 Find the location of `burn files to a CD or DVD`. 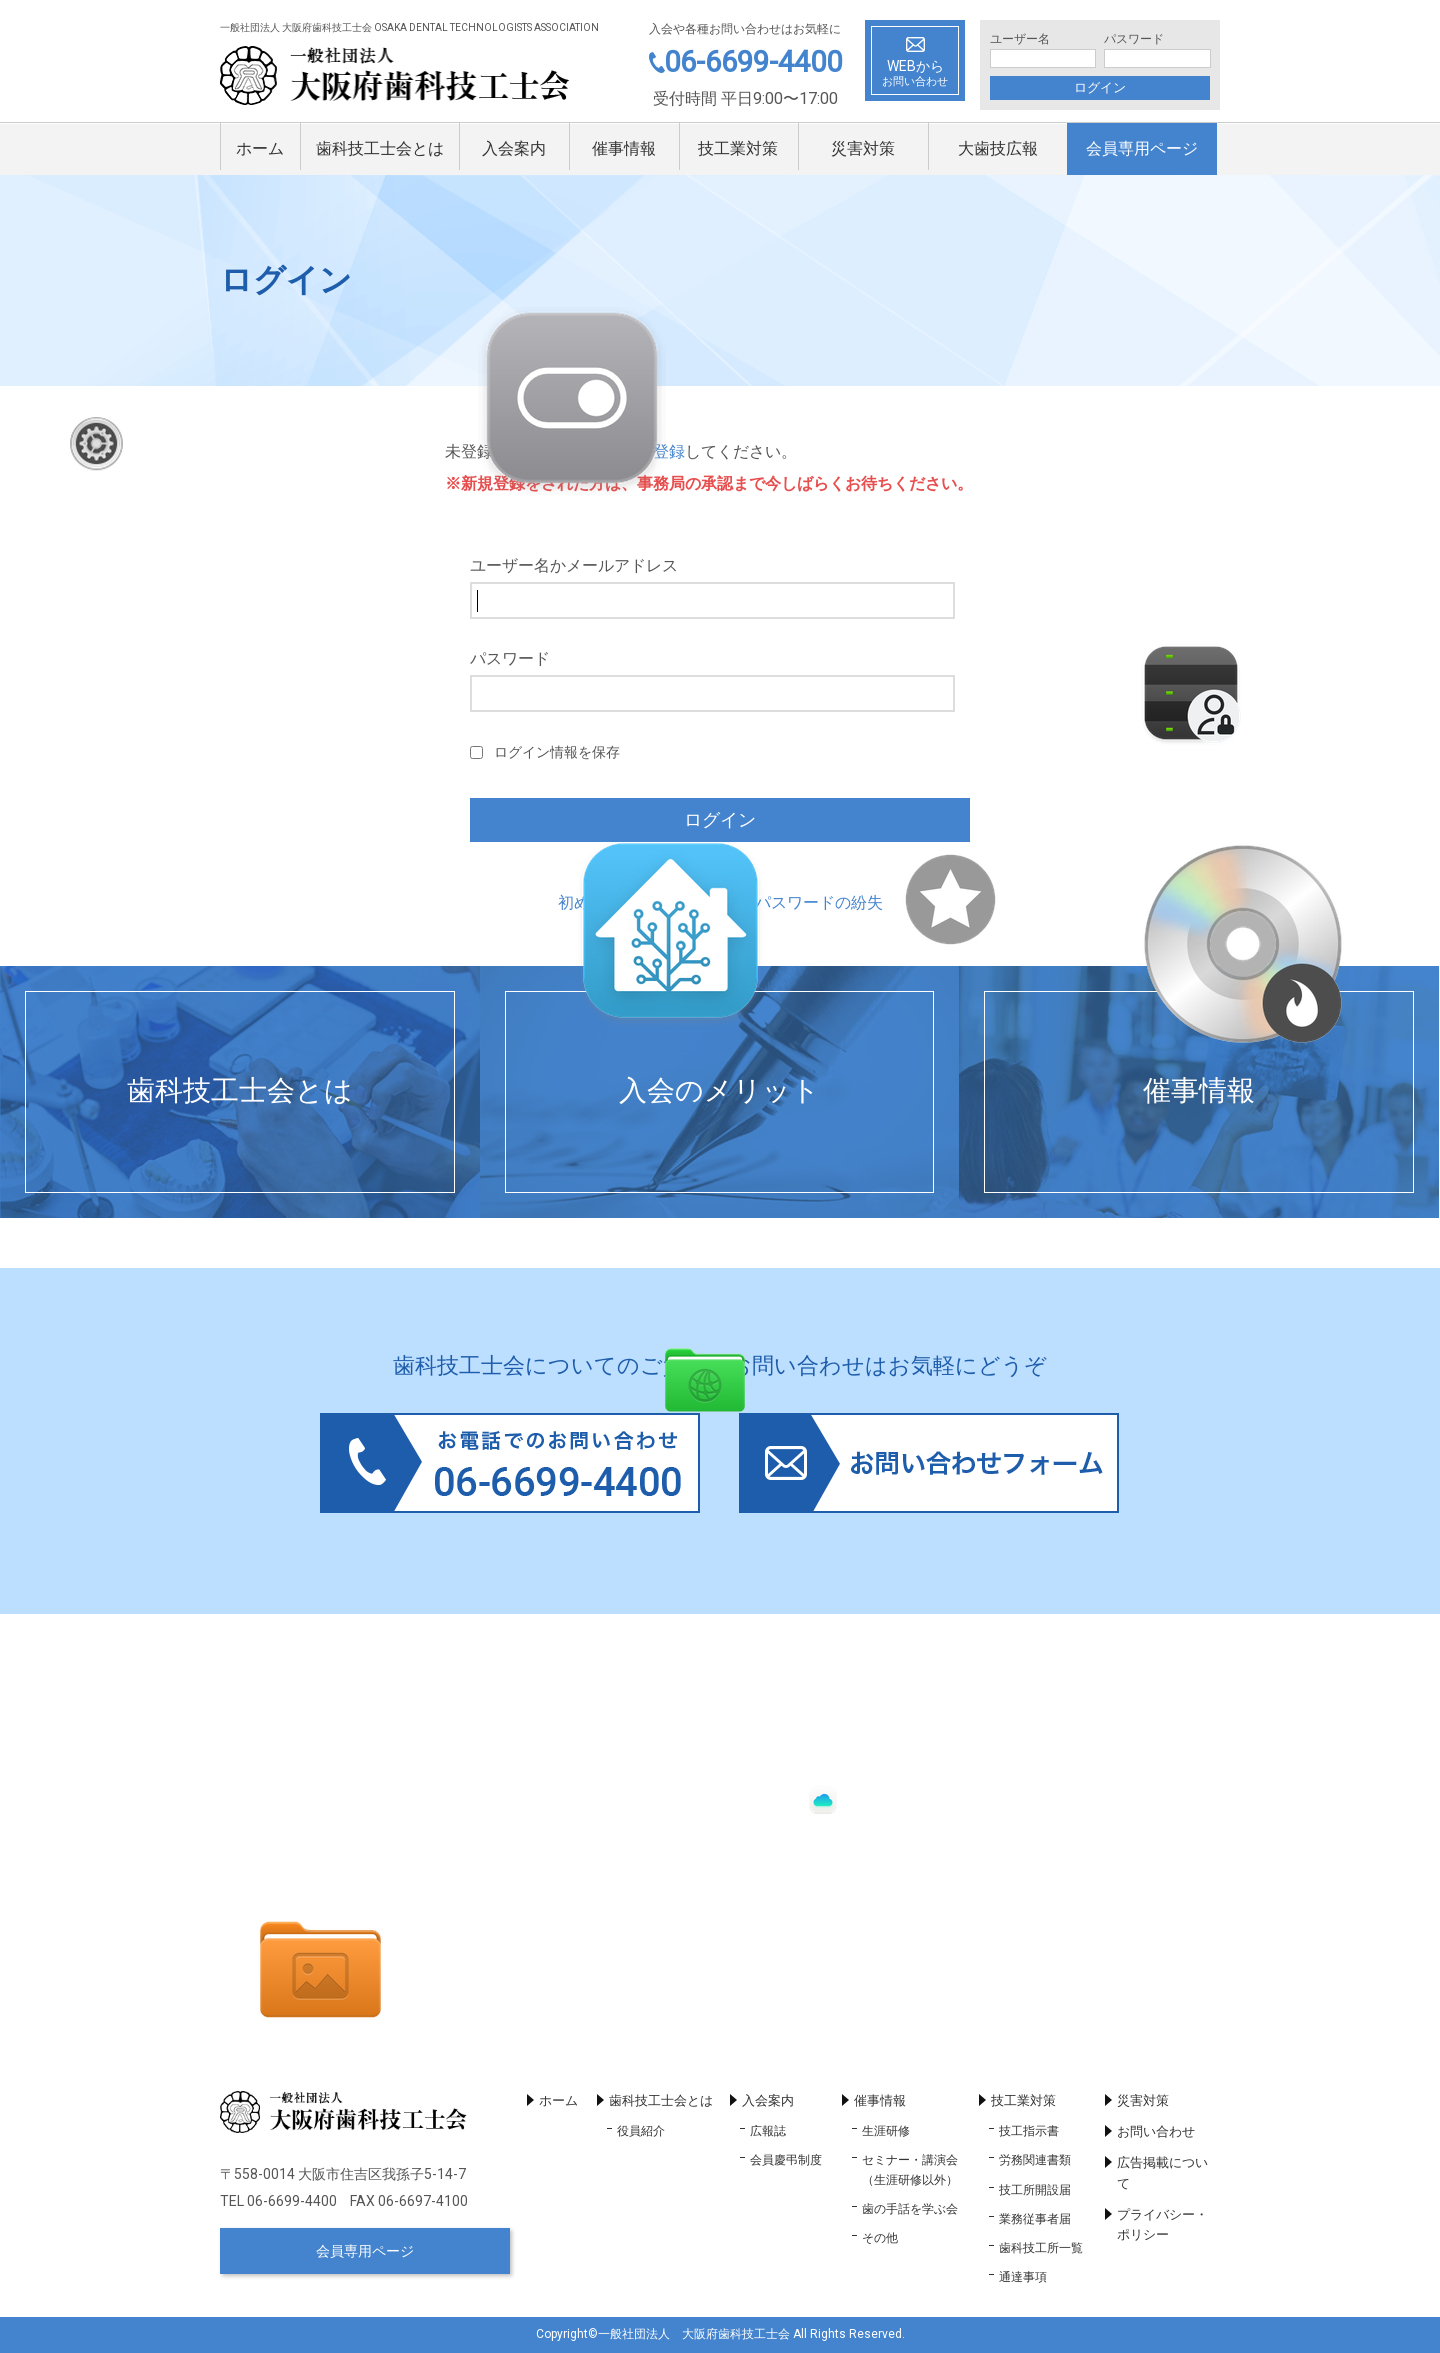

burn files to a CD or DVD is located at coordinates (1243, 944).